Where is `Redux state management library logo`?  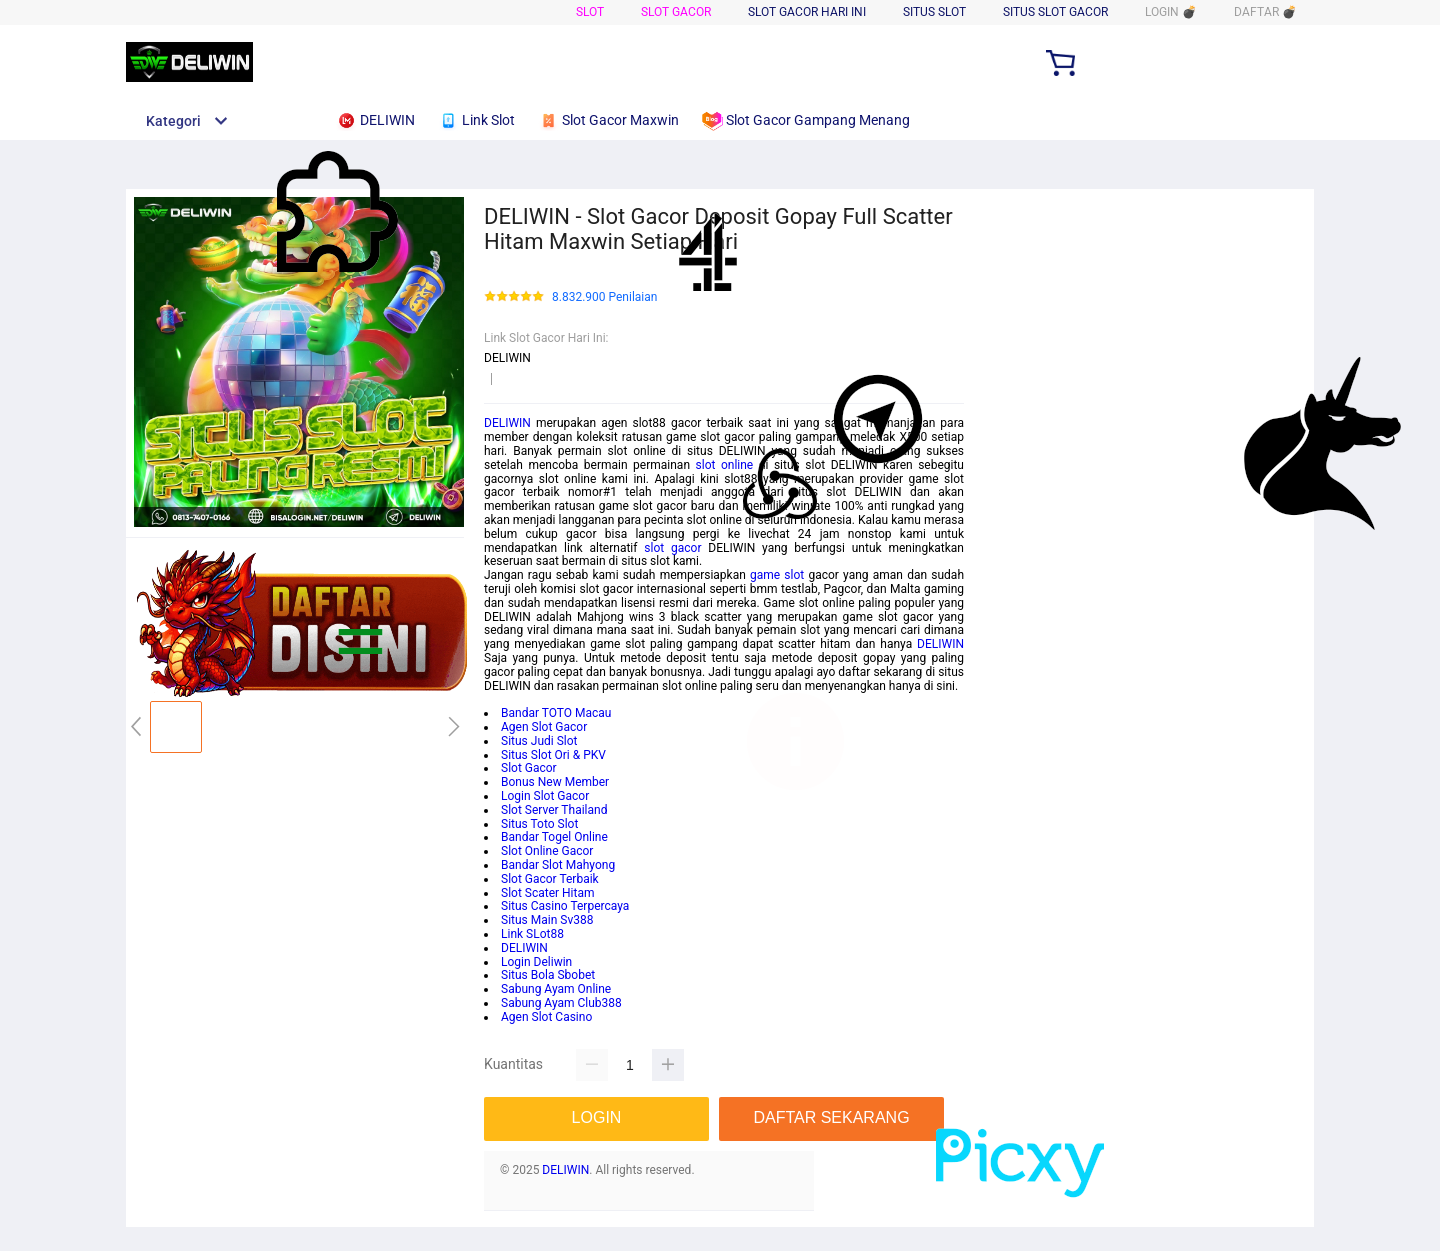 Redux state management library logo is located at coordinates (780, 484).